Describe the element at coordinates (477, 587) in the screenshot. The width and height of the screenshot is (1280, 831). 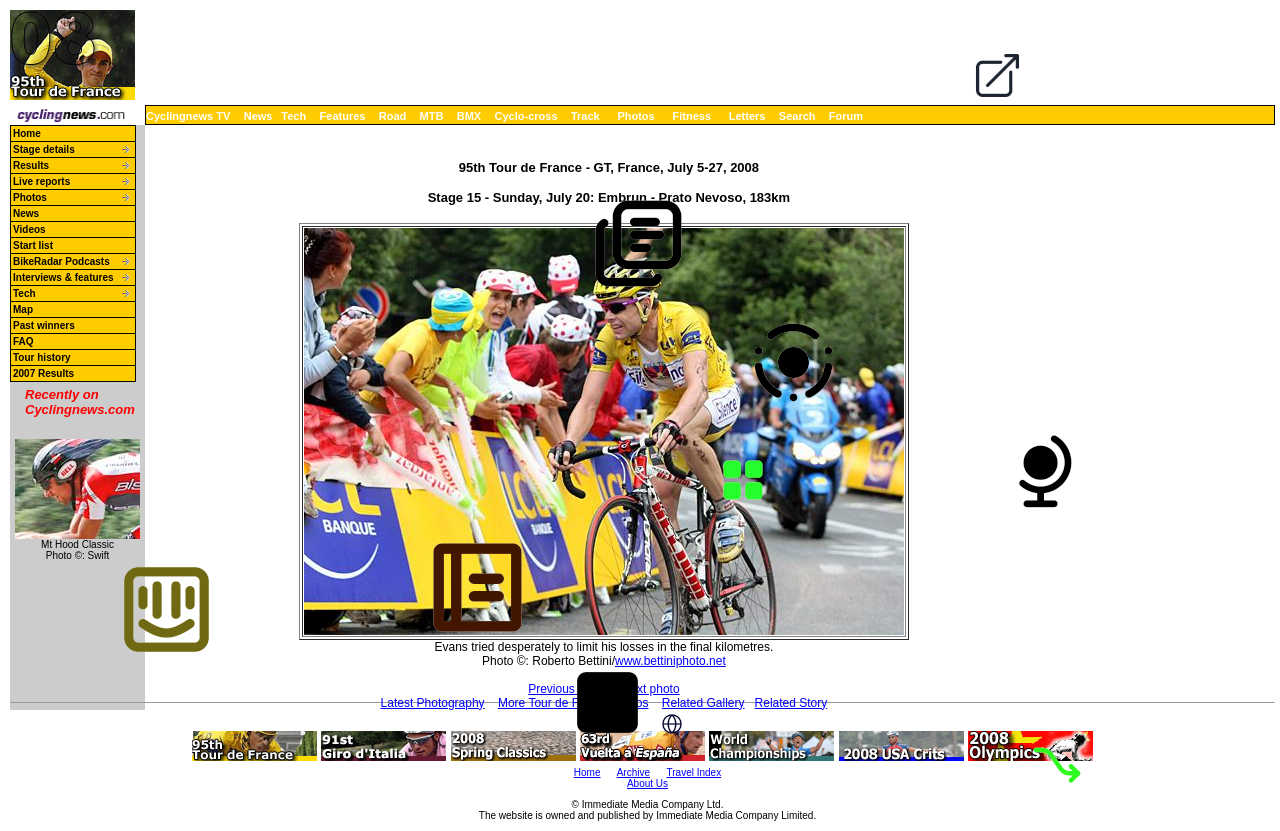
I see `open notes or notebook` at that location.